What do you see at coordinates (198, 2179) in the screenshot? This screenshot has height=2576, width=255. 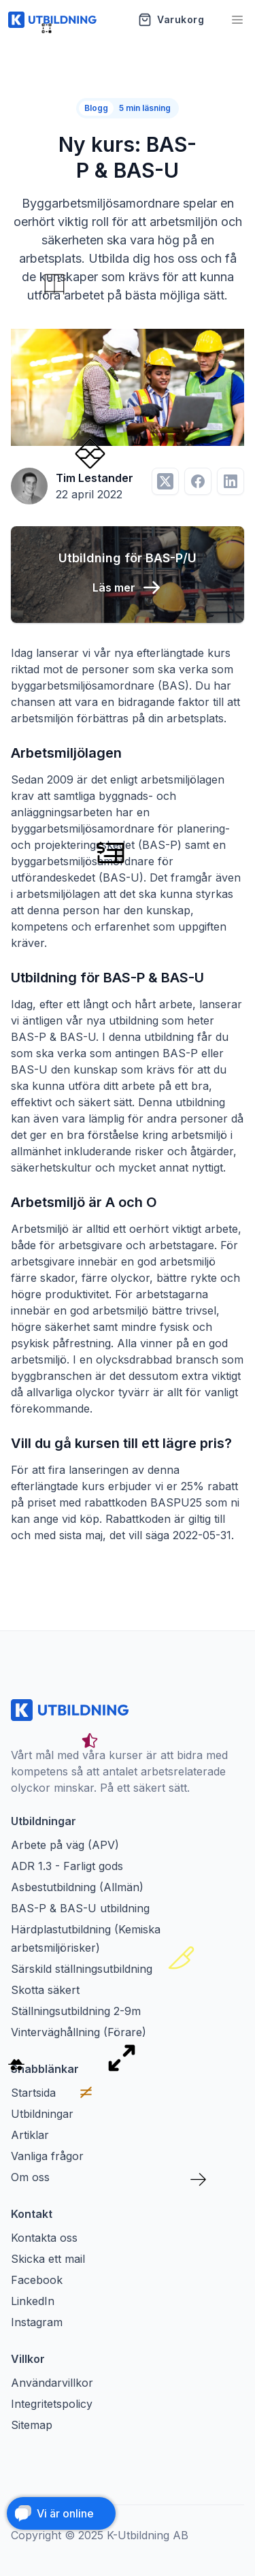 I see `navigate to the next item or screen` at bounding box center [198, 2179].